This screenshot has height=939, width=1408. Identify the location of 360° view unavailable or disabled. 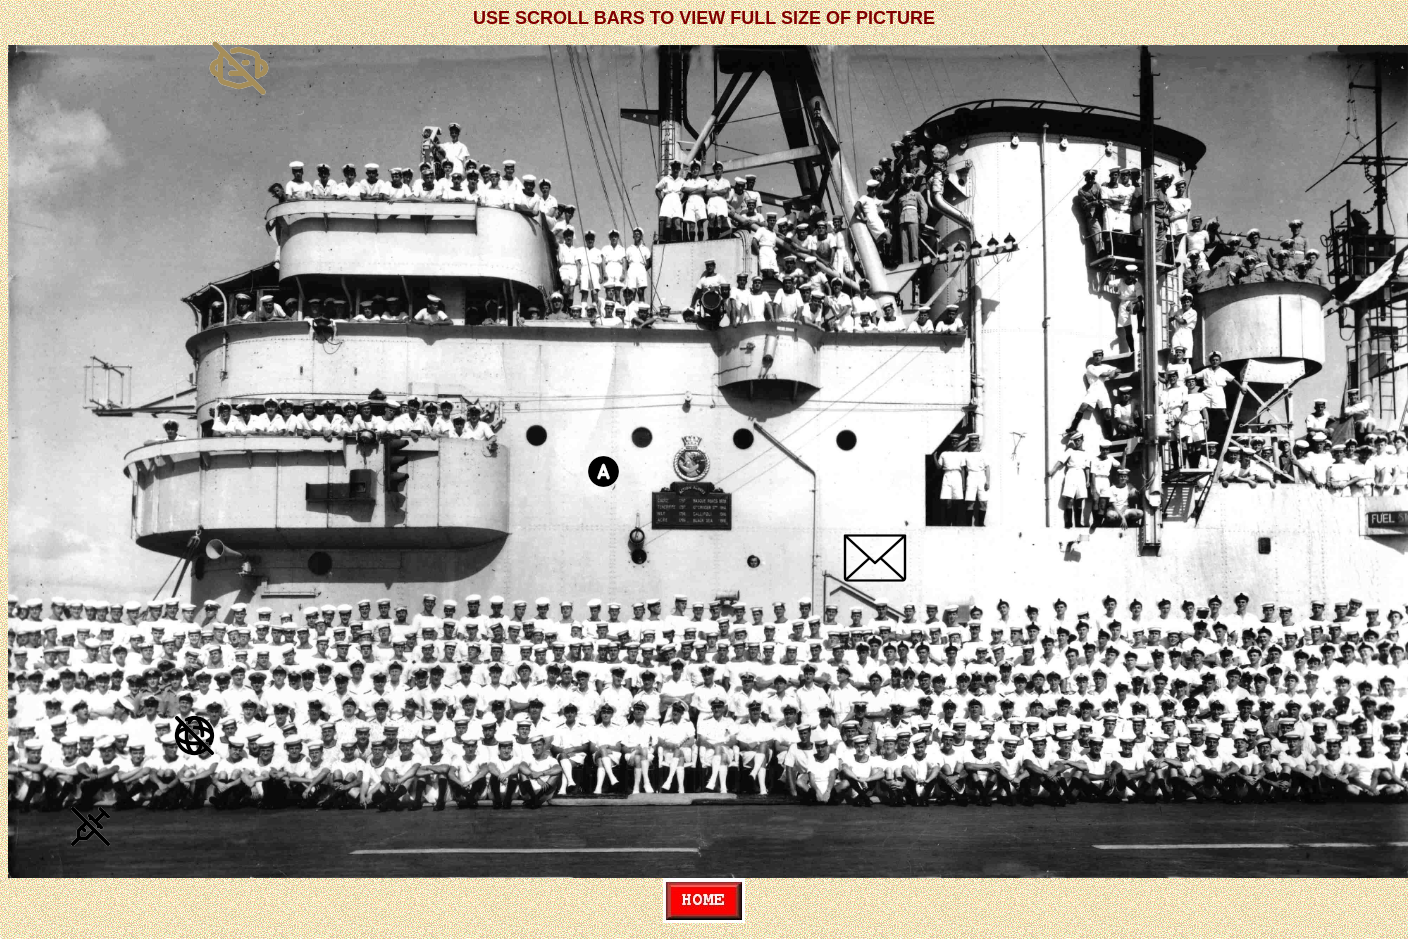
(194, 735).